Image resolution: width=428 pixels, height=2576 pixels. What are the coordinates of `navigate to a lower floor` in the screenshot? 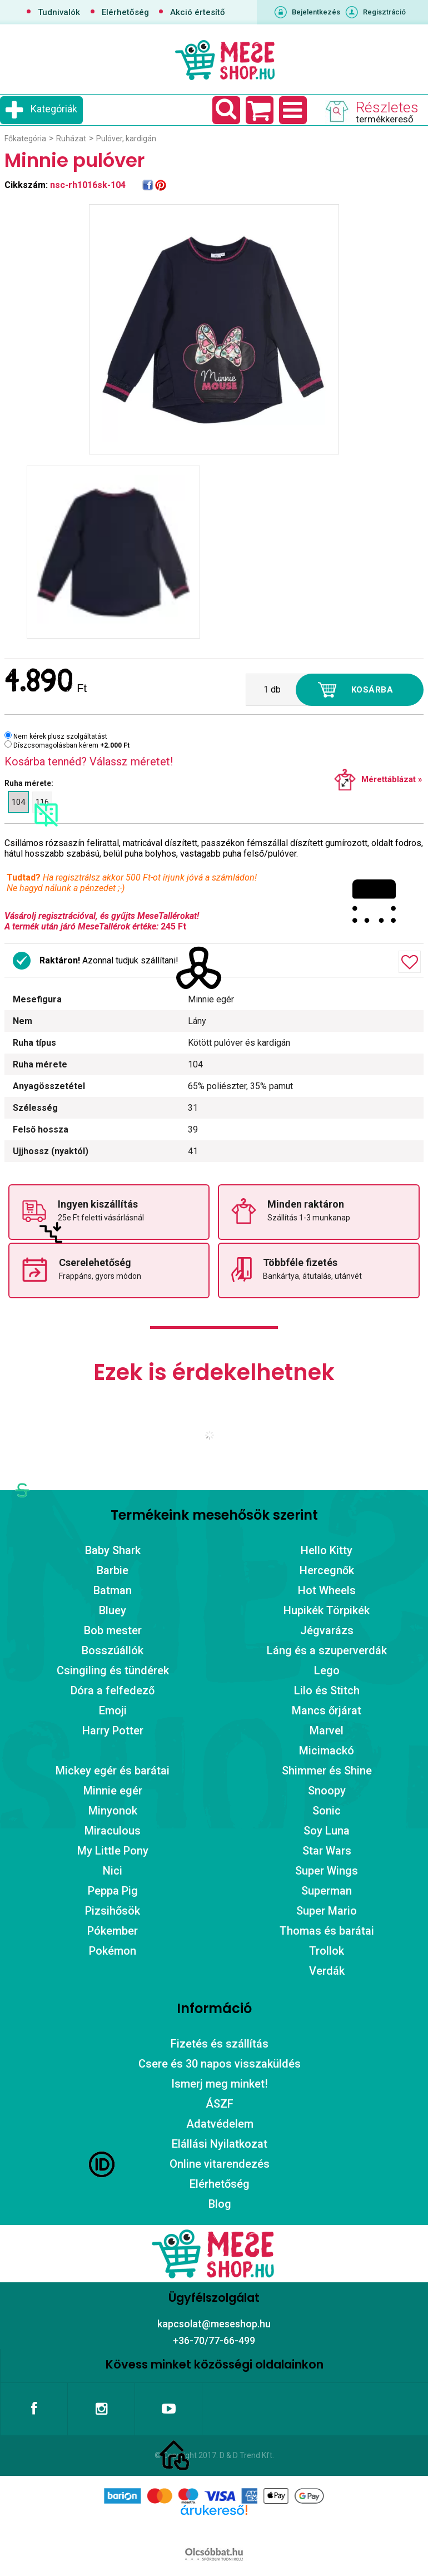 It's located at (51, 1232).